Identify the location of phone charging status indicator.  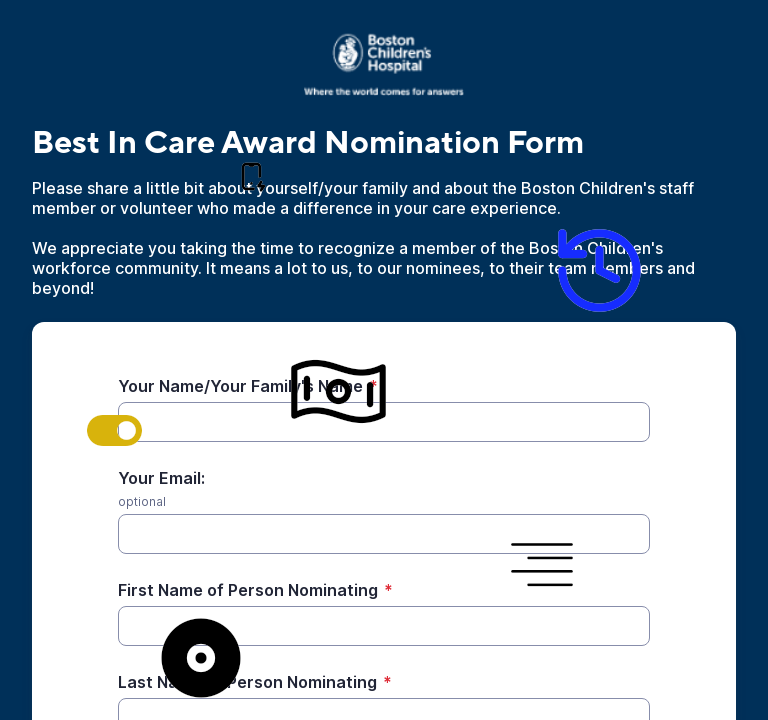
(251, 176).